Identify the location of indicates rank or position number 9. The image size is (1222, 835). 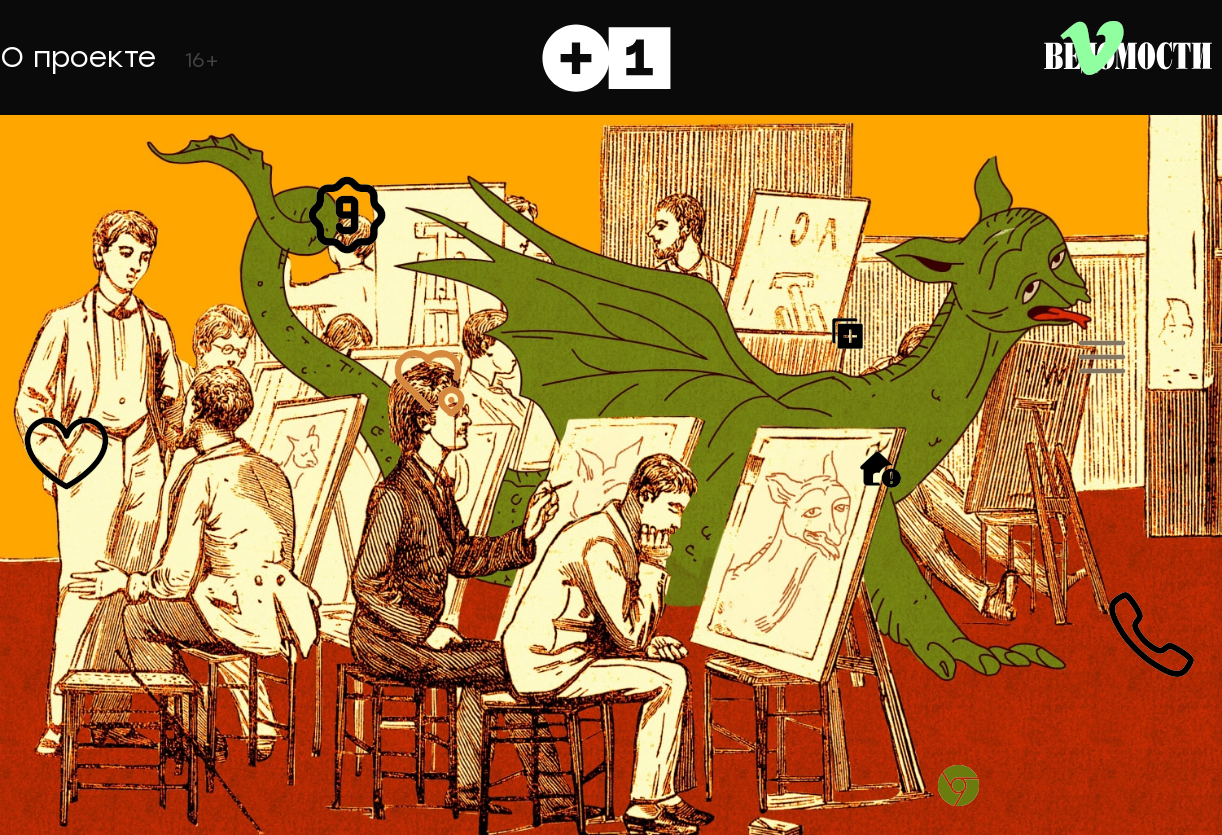
(347, 215).